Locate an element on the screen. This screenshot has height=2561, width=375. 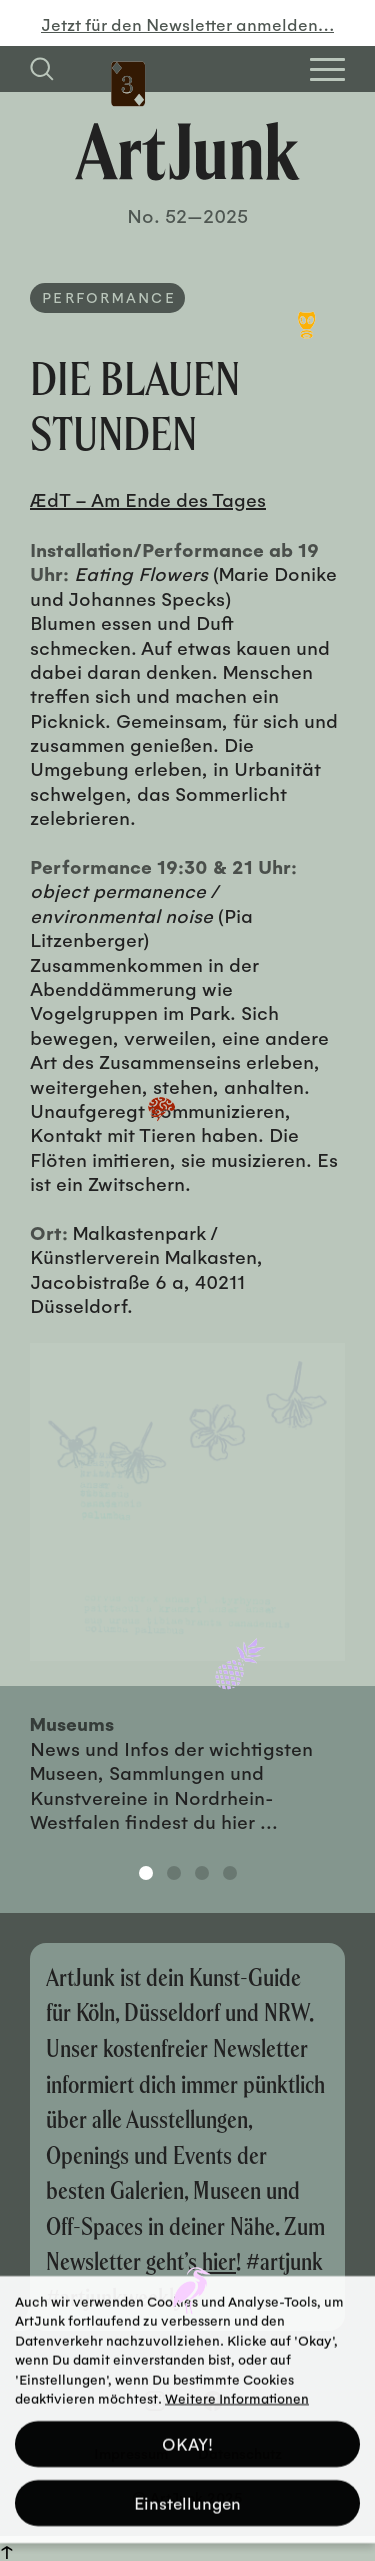
access AI or smart features is located at coordinates (161, 1108).